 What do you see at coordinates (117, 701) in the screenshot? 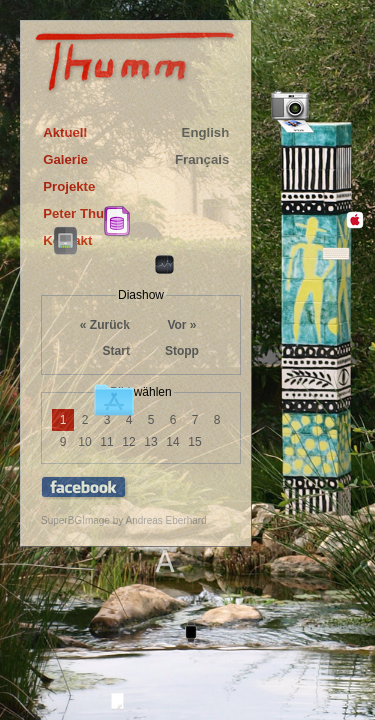
I see `a blank document or stationery template` at bounding box center [117, 701].